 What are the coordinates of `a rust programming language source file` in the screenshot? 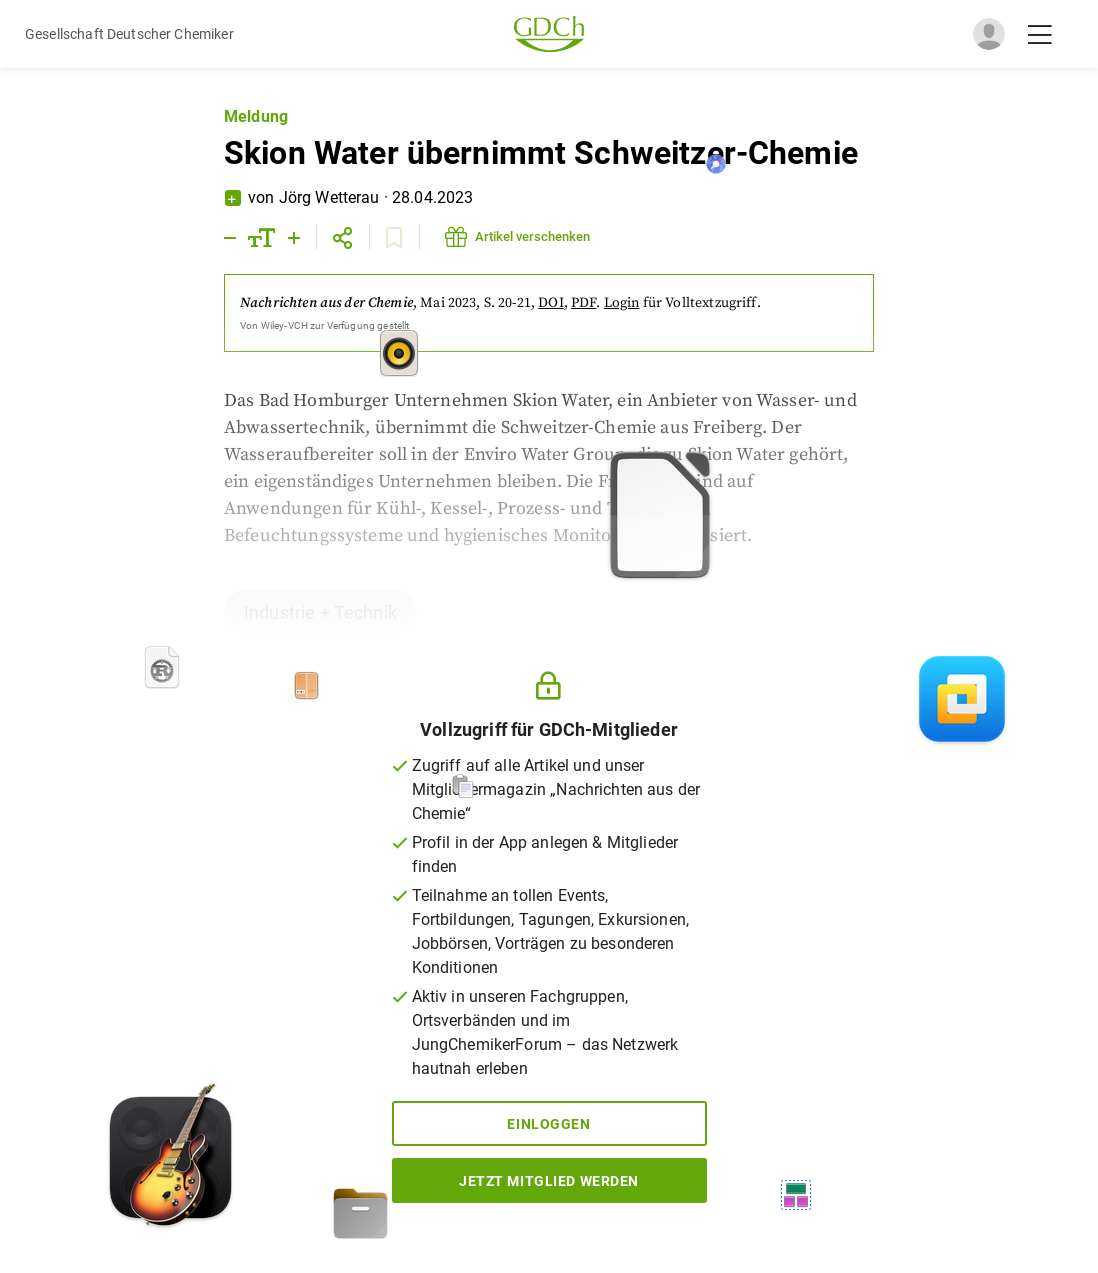 It's located at (162, 667).